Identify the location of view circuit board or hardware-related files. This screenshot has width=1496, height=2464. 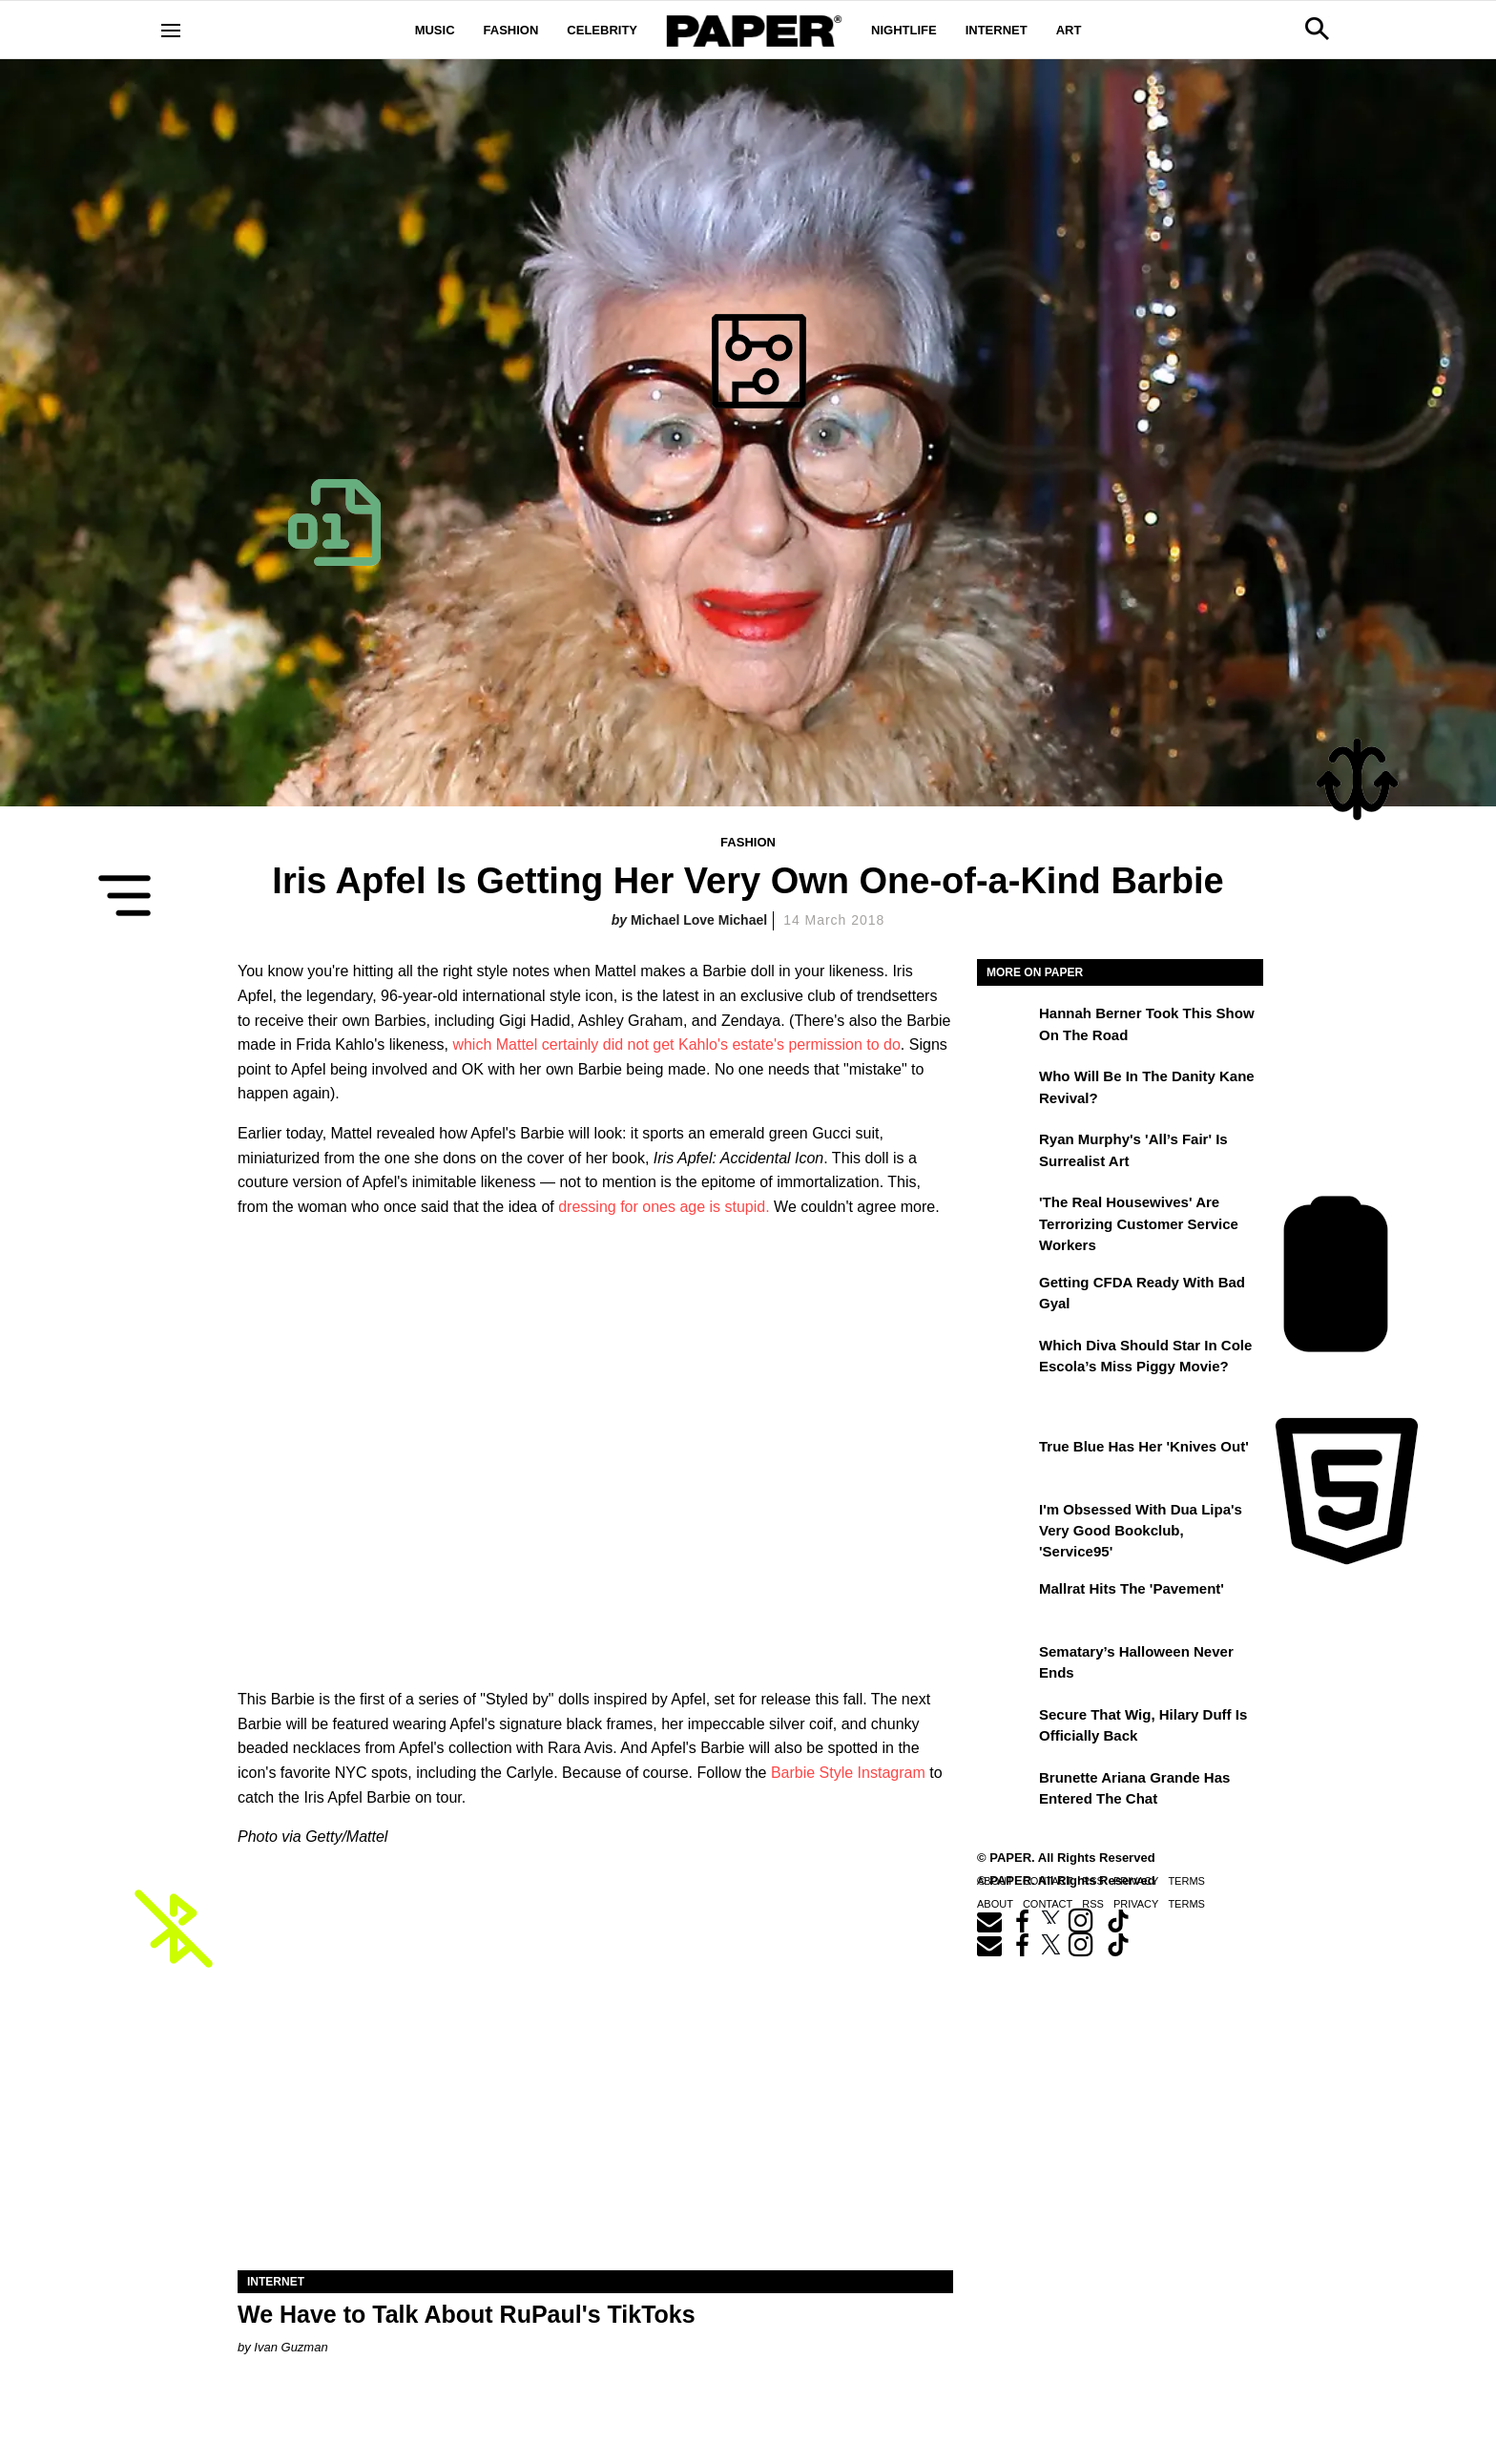
(758, 361).